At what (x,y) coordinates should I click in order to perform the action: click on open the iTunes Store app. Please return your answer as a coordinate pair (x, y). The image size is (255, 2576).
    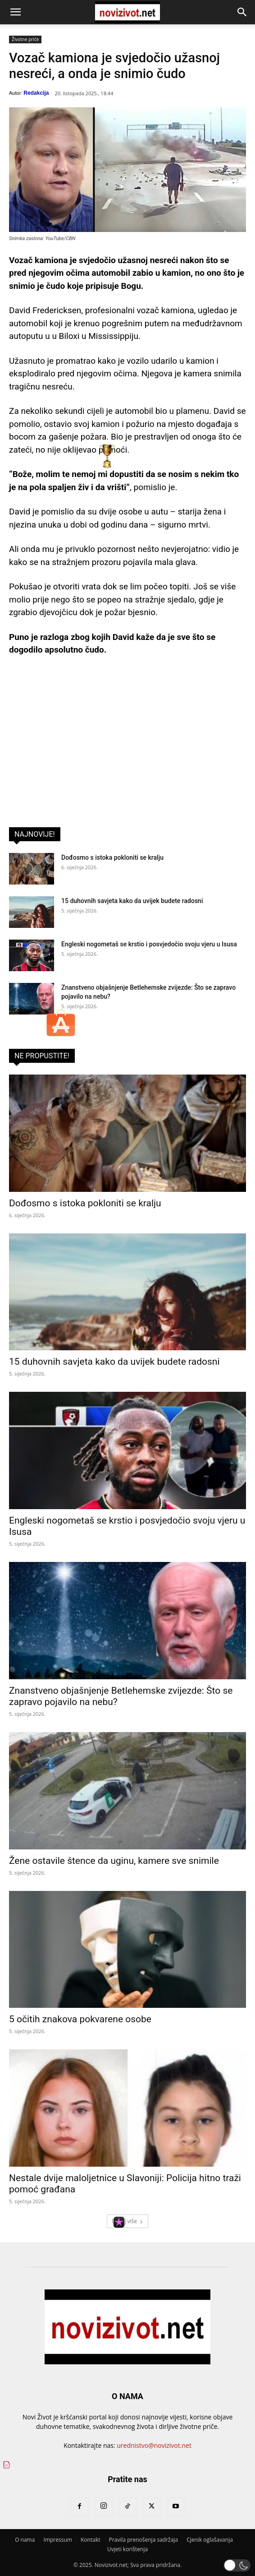
    Looking at the image, I should click on (119, 2222).